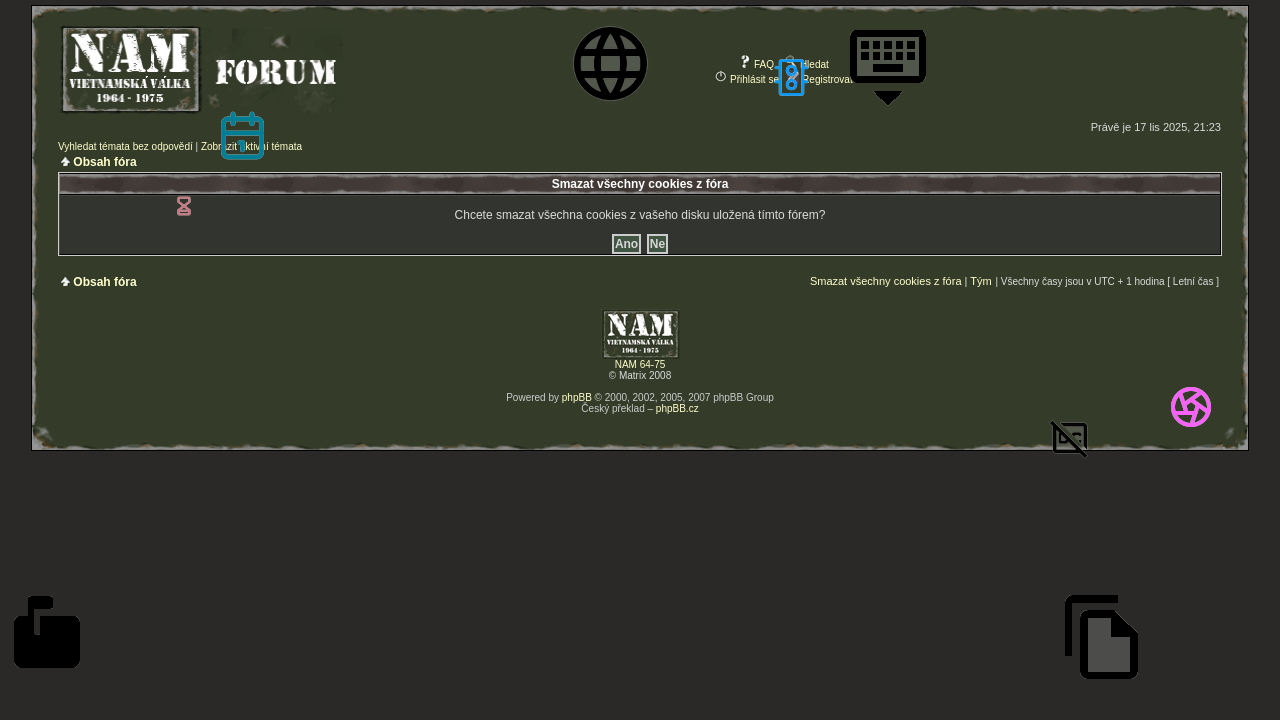  What do you see at coordinates (888, 64) in the screenshot?
I see `hide the on-screen keyboard` at bounding box center [888, 64].